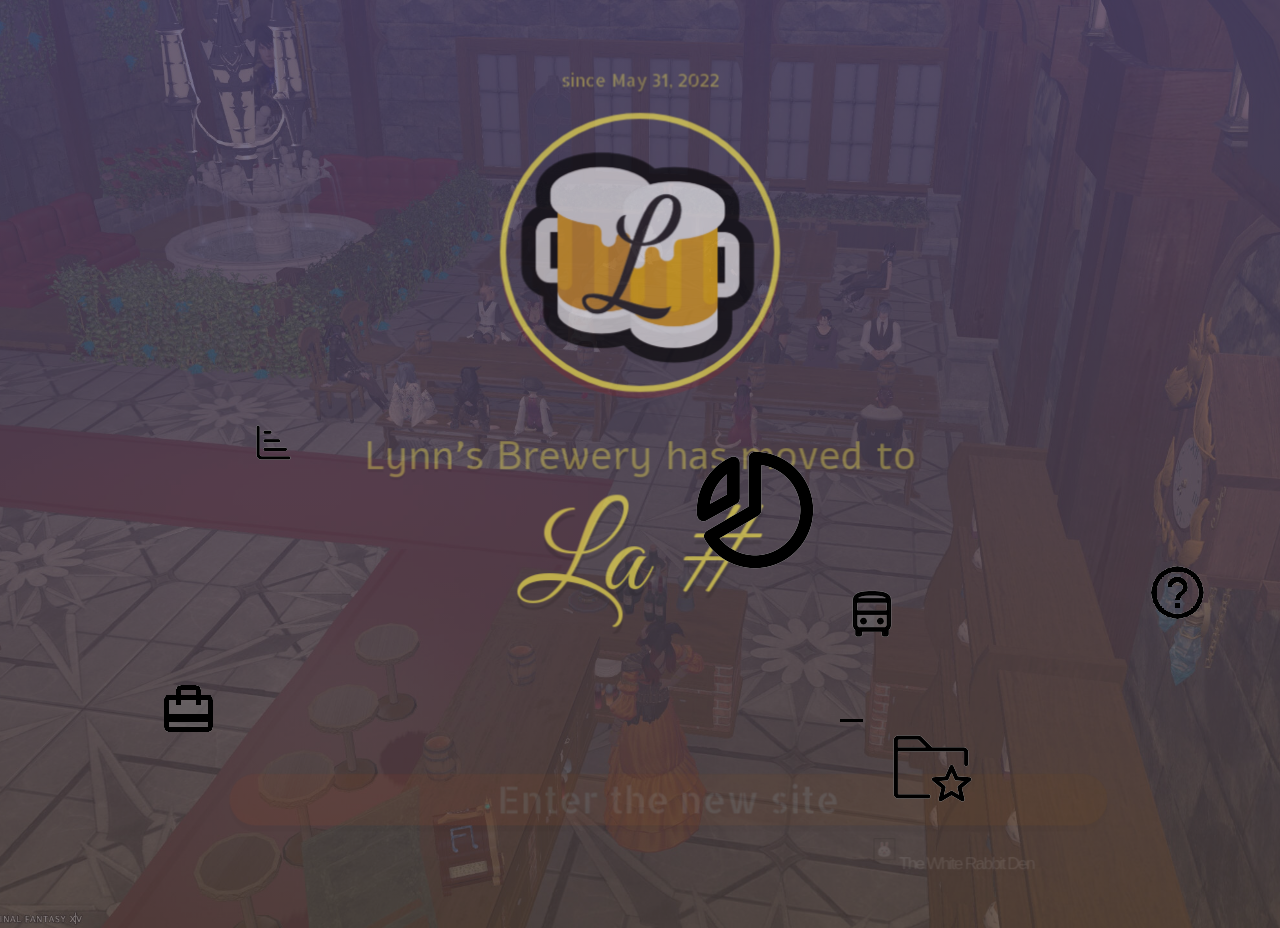 The image size is (1280, 928). What do you see at coordinates (931, 767) in the screenshot?
I see `access your starred or favorite files` at bounding box center [931, 767].